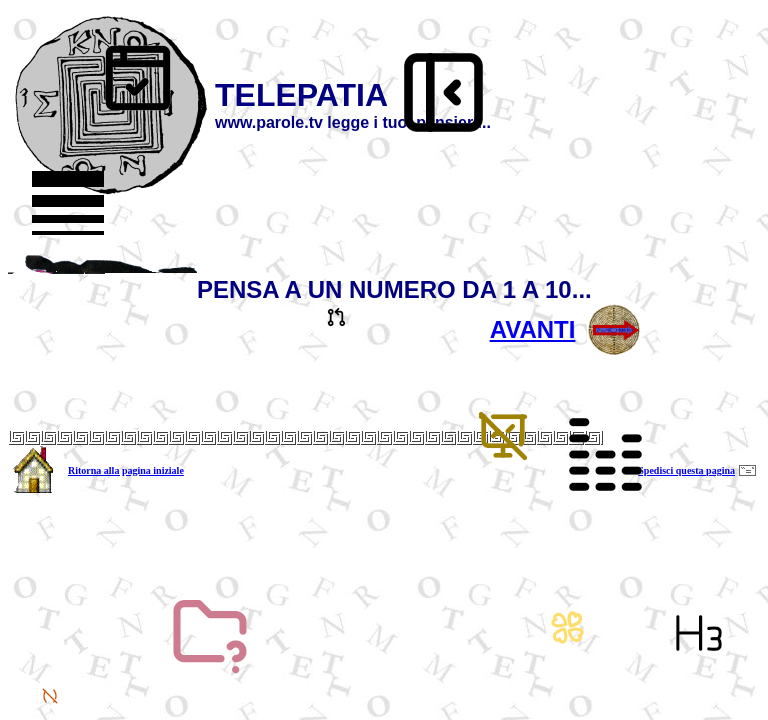 The height and width of the screenshot is (720, 768). What do you see at coordinates (138, 78) in the screenshot?
I see `browser verification complete` at bounding box center [138, 78].